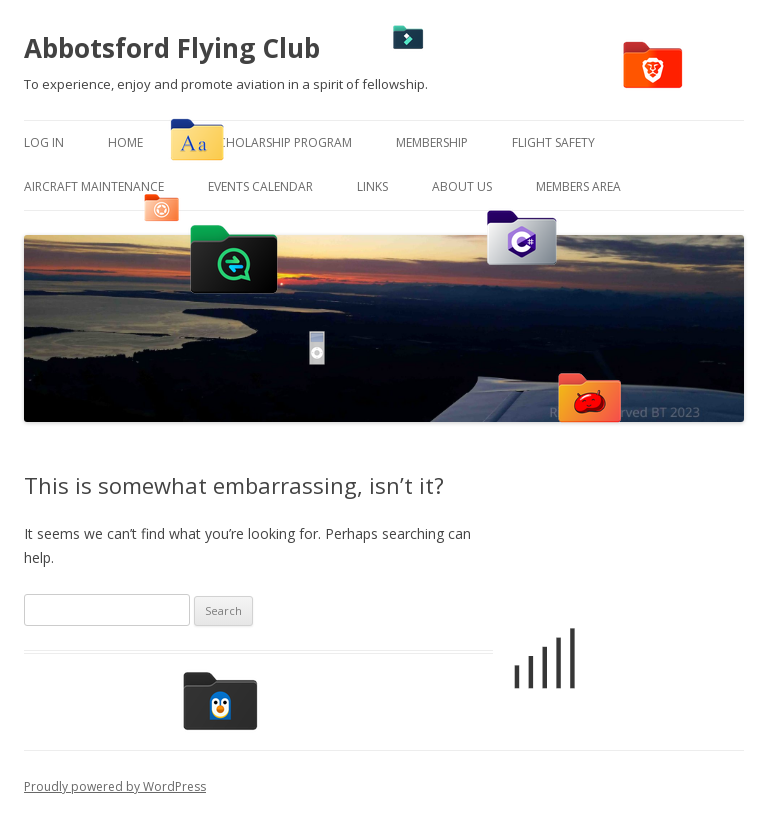 This screenshot has height=823, width=768. I want to click on open fonts folder, so click(197, 141).